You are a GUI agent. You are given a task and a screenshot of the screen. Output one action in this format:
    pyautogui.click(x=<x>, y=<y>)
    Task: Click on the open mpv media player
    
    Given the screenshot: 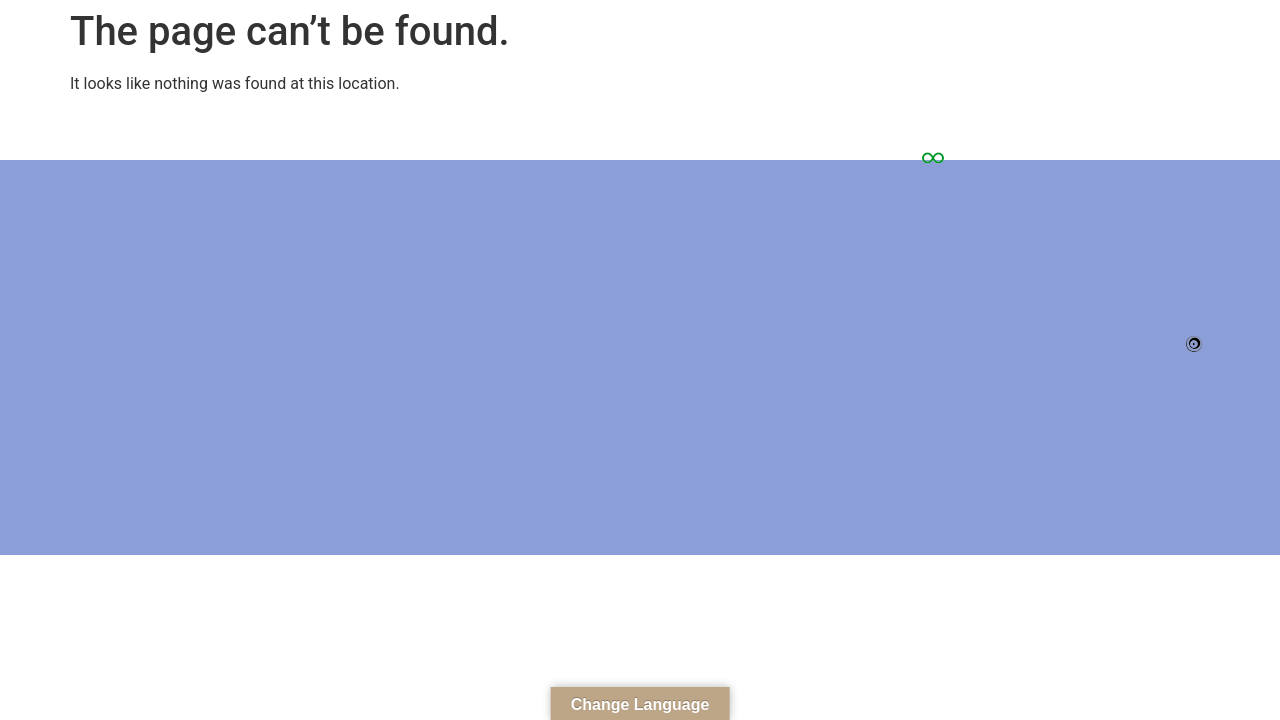 What is the action you would take?
    pyautogui.click(x=1194, y=344)
    